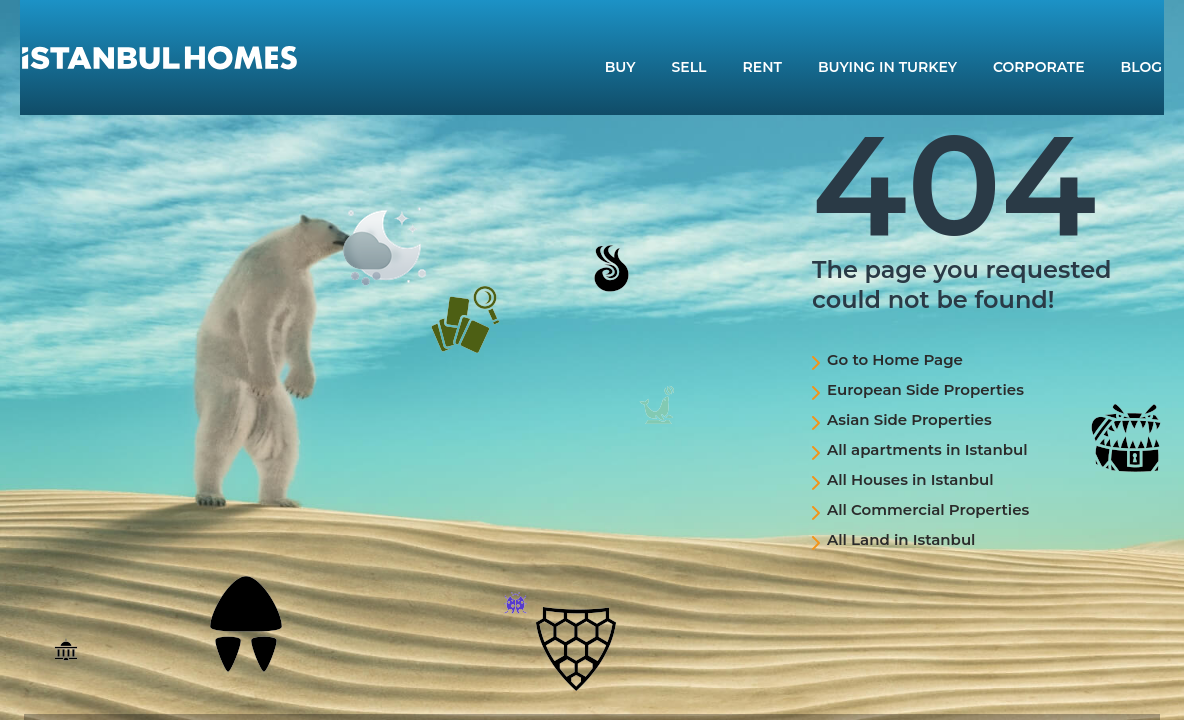  What do you see at coordinates (246, 624) in the screenshot?
I see `activate jetpack or boost ability` at bounding box center [246, 624].